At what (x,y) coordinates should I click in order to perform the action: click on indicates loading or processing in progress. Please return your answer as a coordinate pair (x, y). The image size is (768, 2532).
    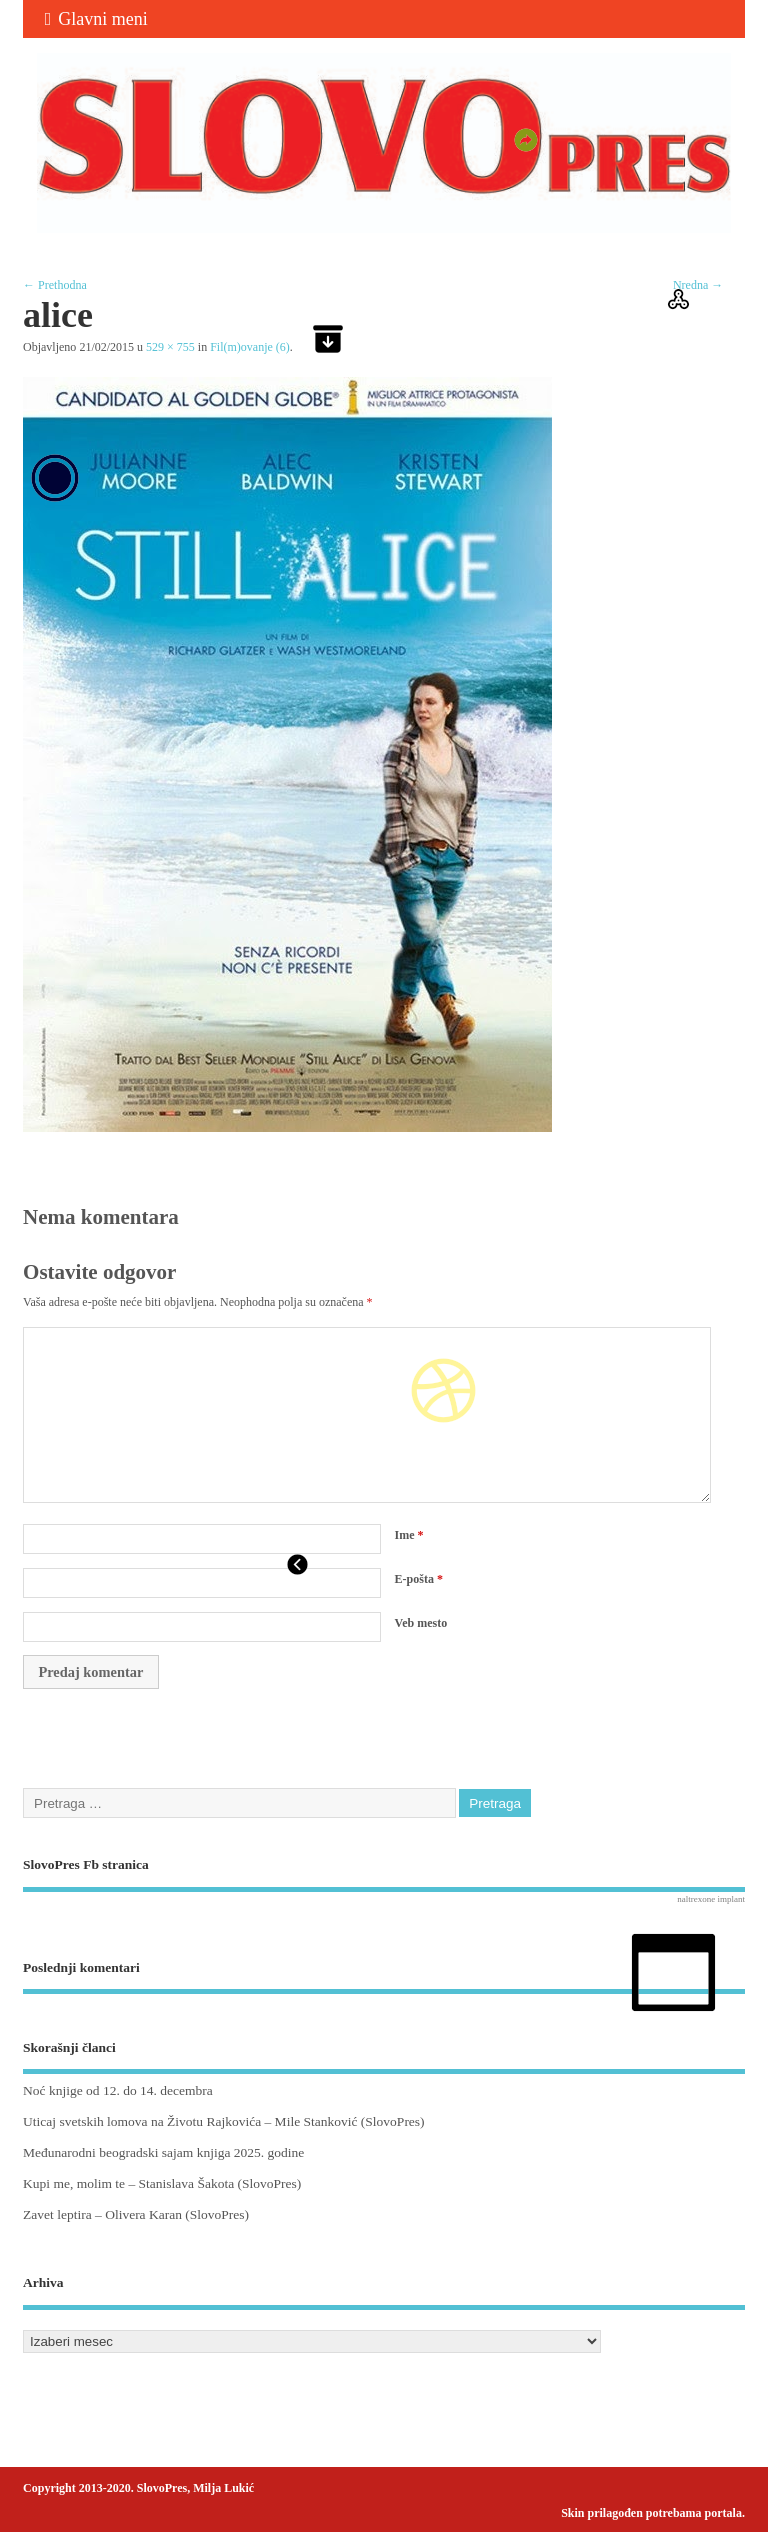
    Looking at the image, I should click on (678, 300).